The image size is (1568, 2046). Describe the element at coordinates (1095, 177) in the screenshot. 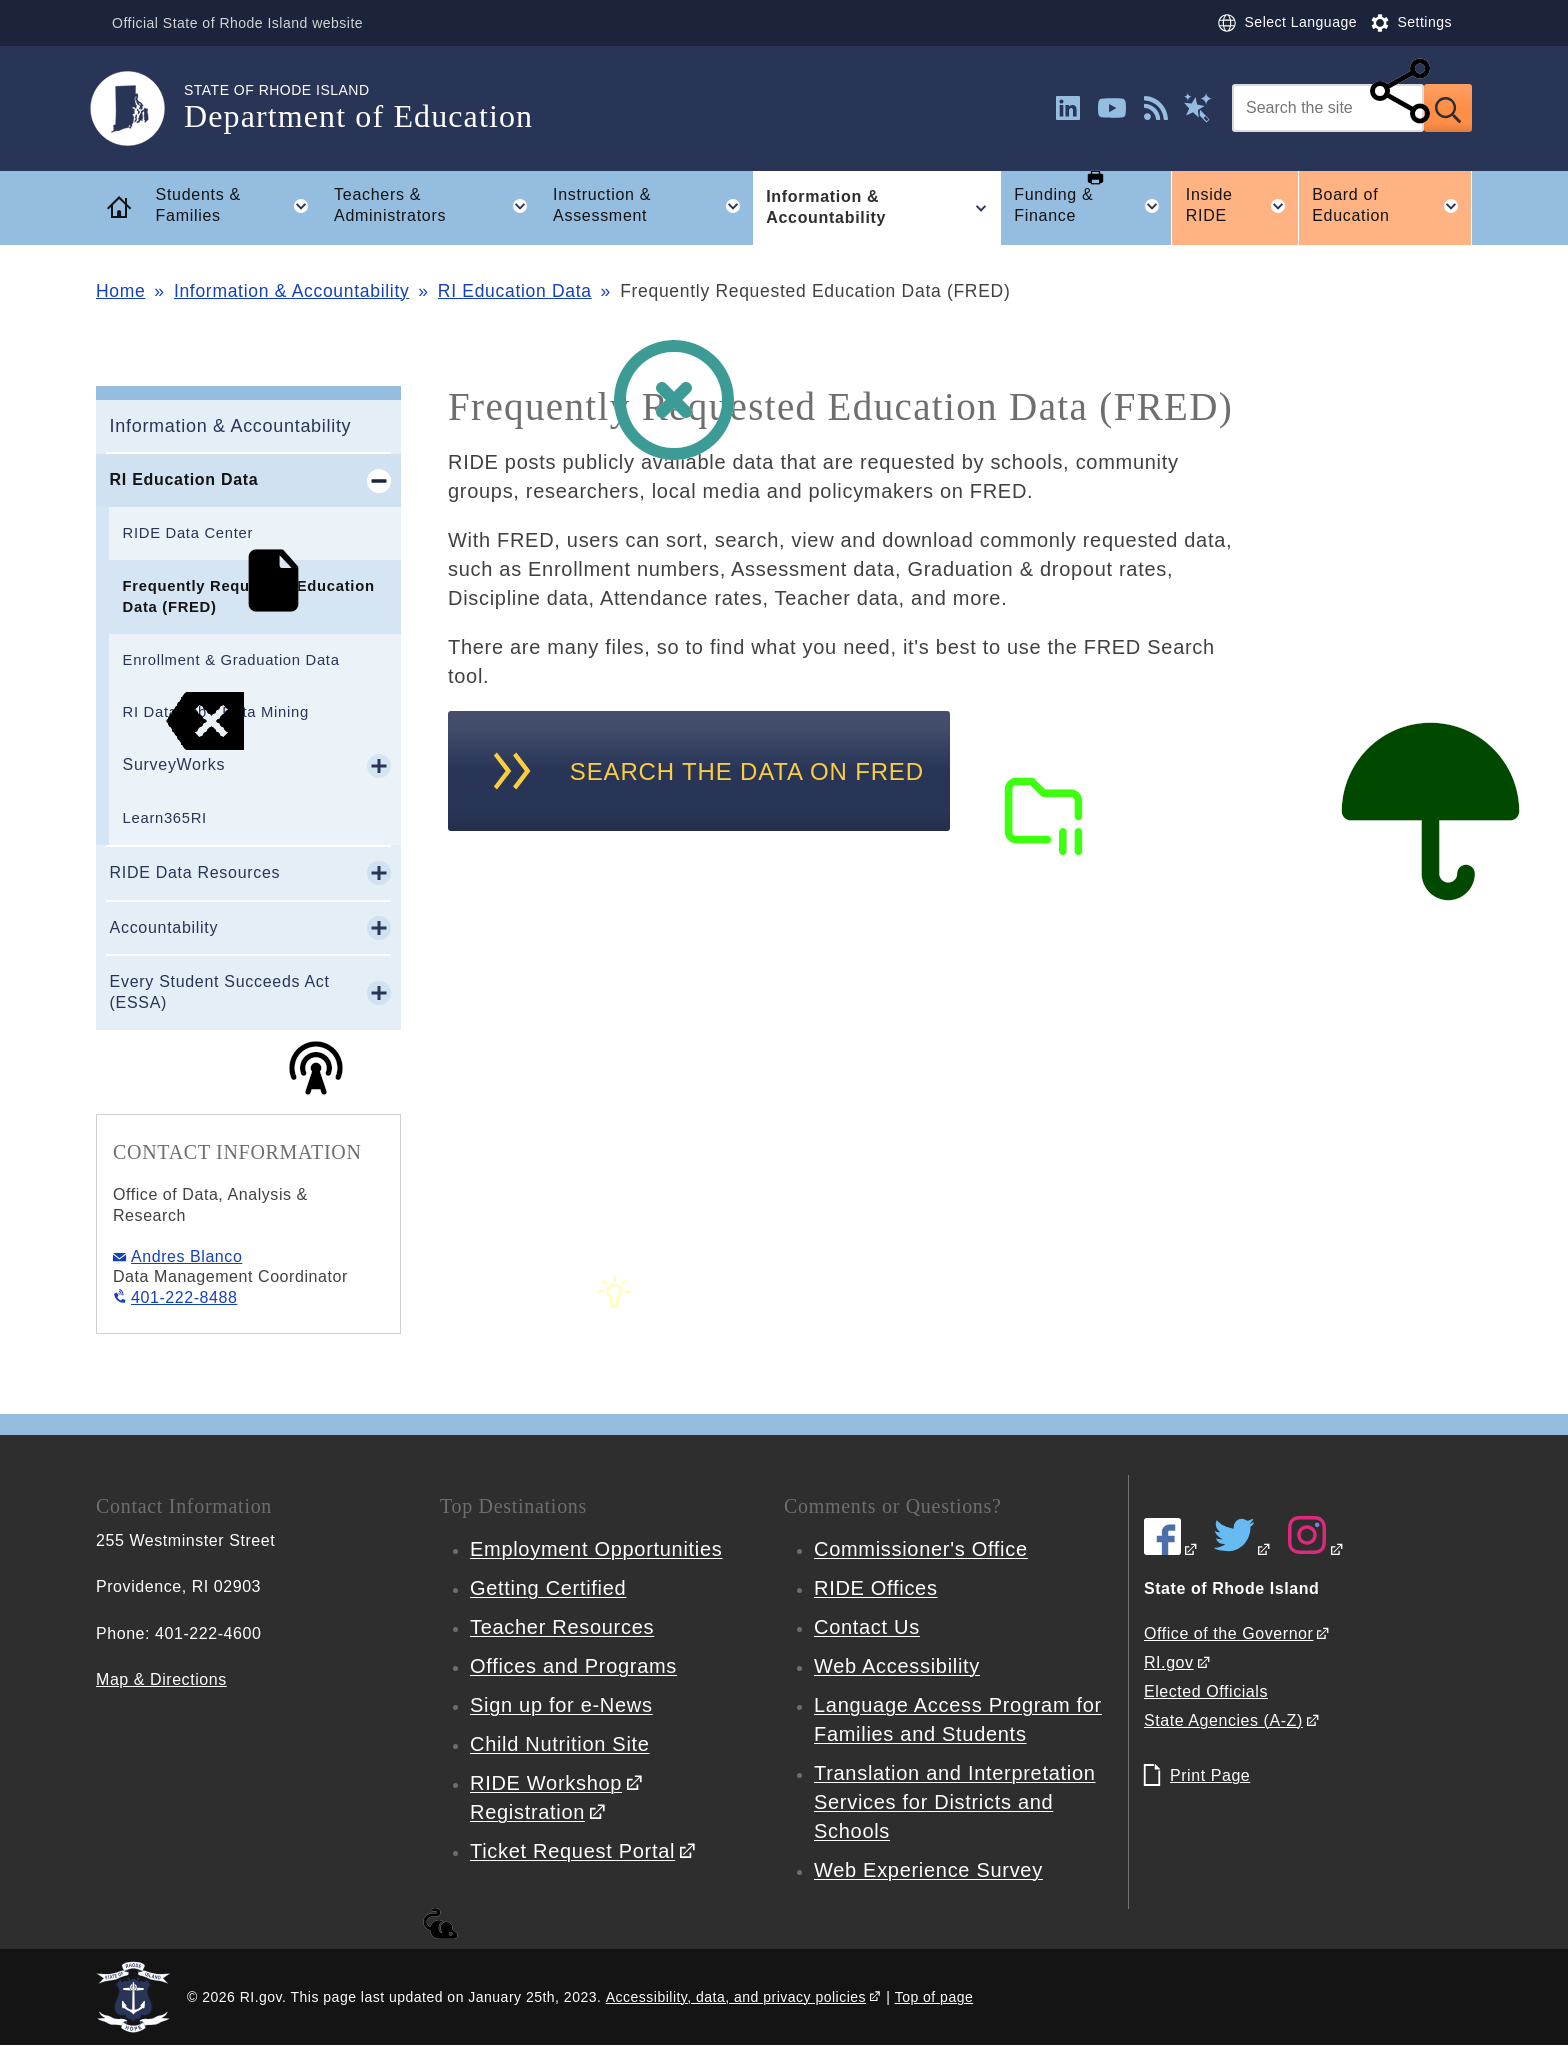

I see `print the current document` at that location.